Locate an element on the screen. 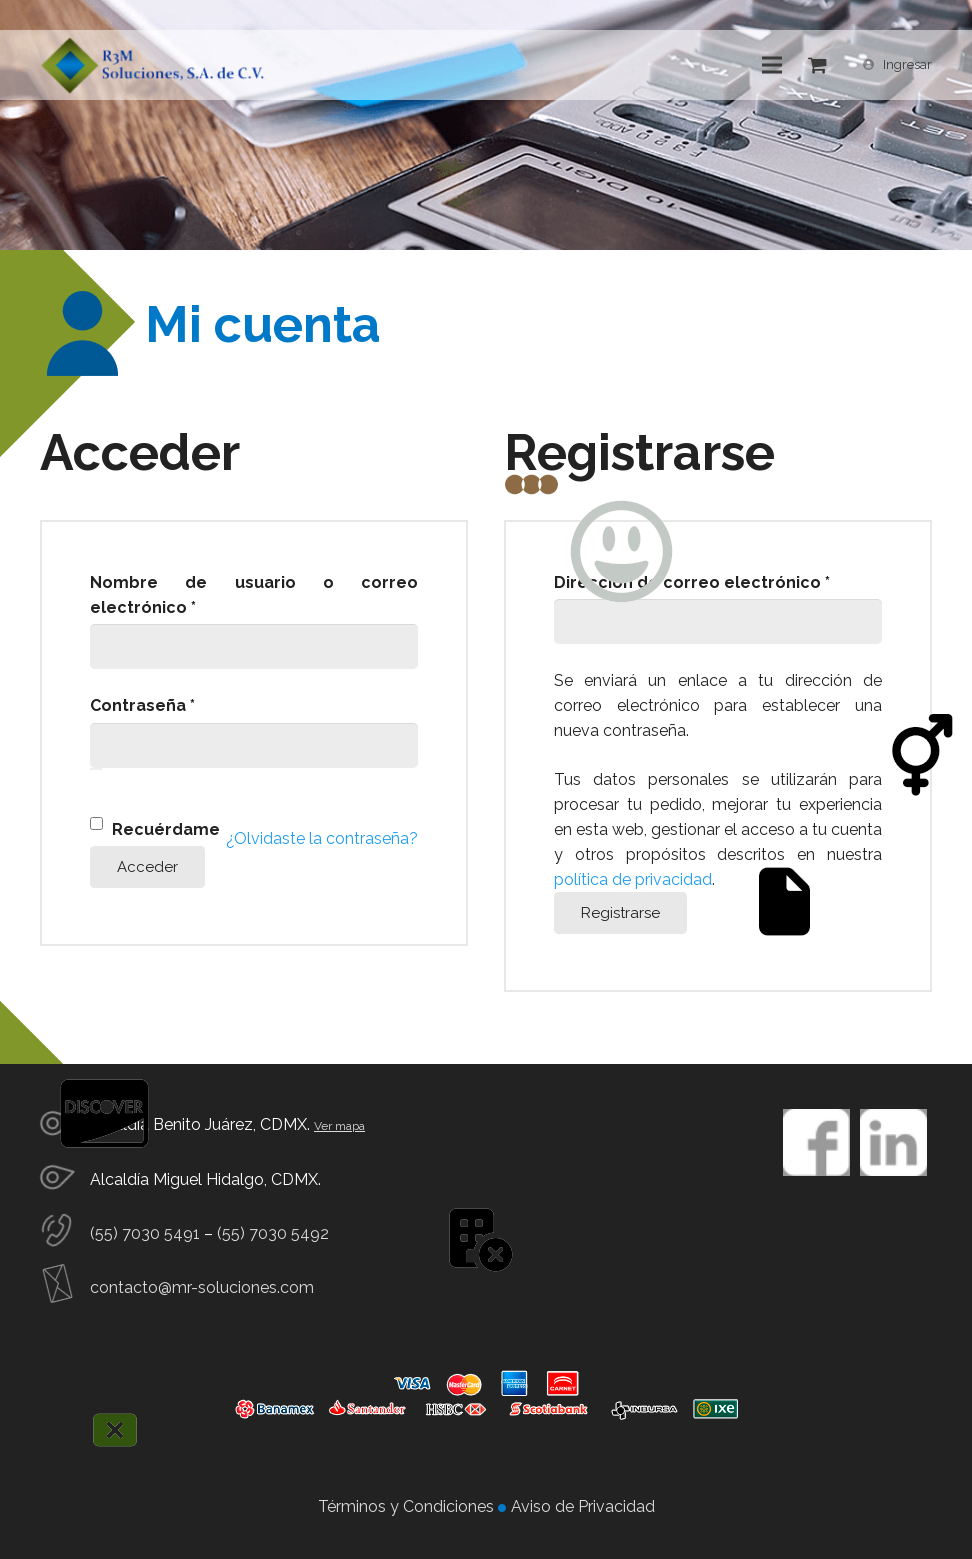  insert a grinning emoji into your message is located at coordinates (621, 551).